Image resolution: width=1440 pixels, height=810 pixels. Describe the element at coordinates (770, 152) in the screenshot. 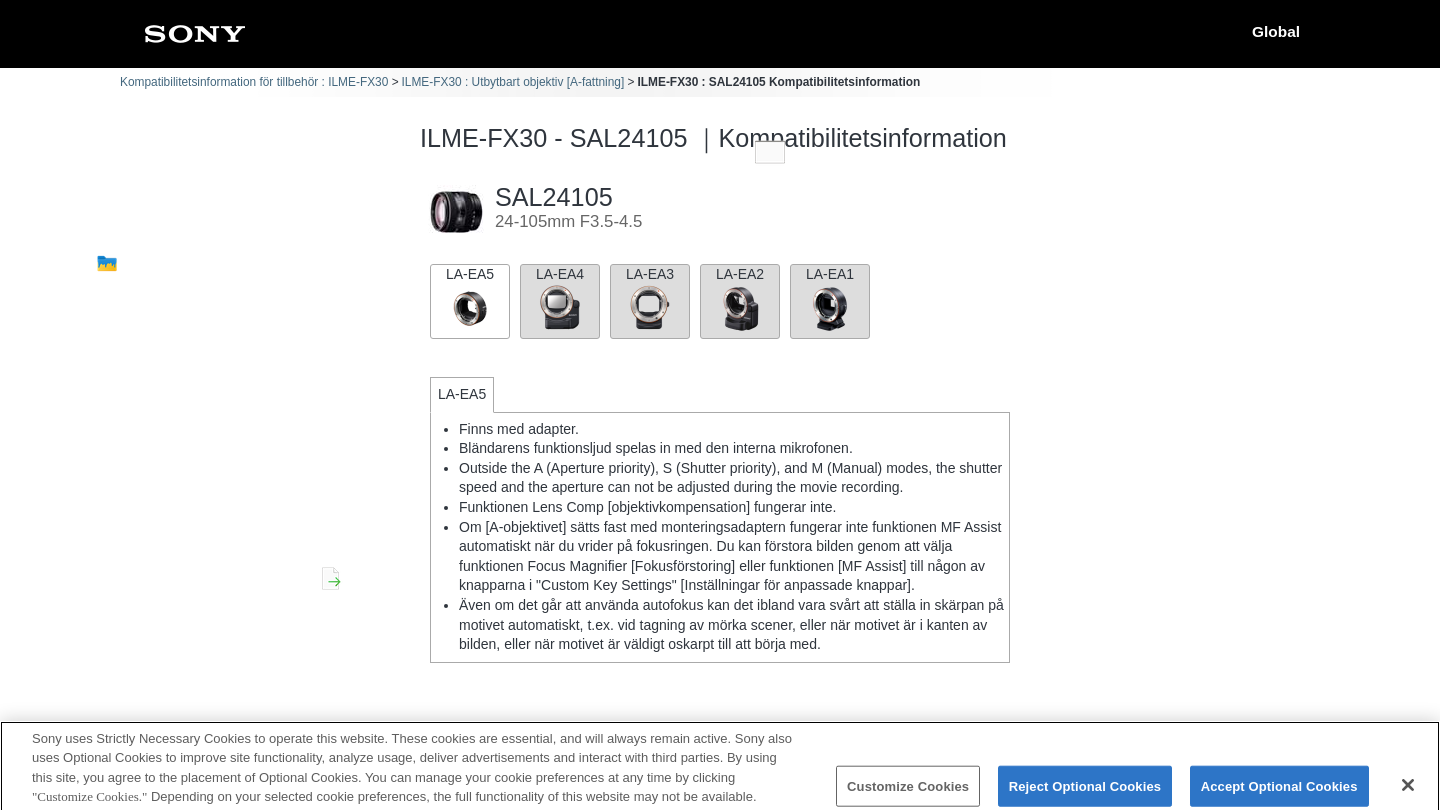

I see `open a new window` at that location.